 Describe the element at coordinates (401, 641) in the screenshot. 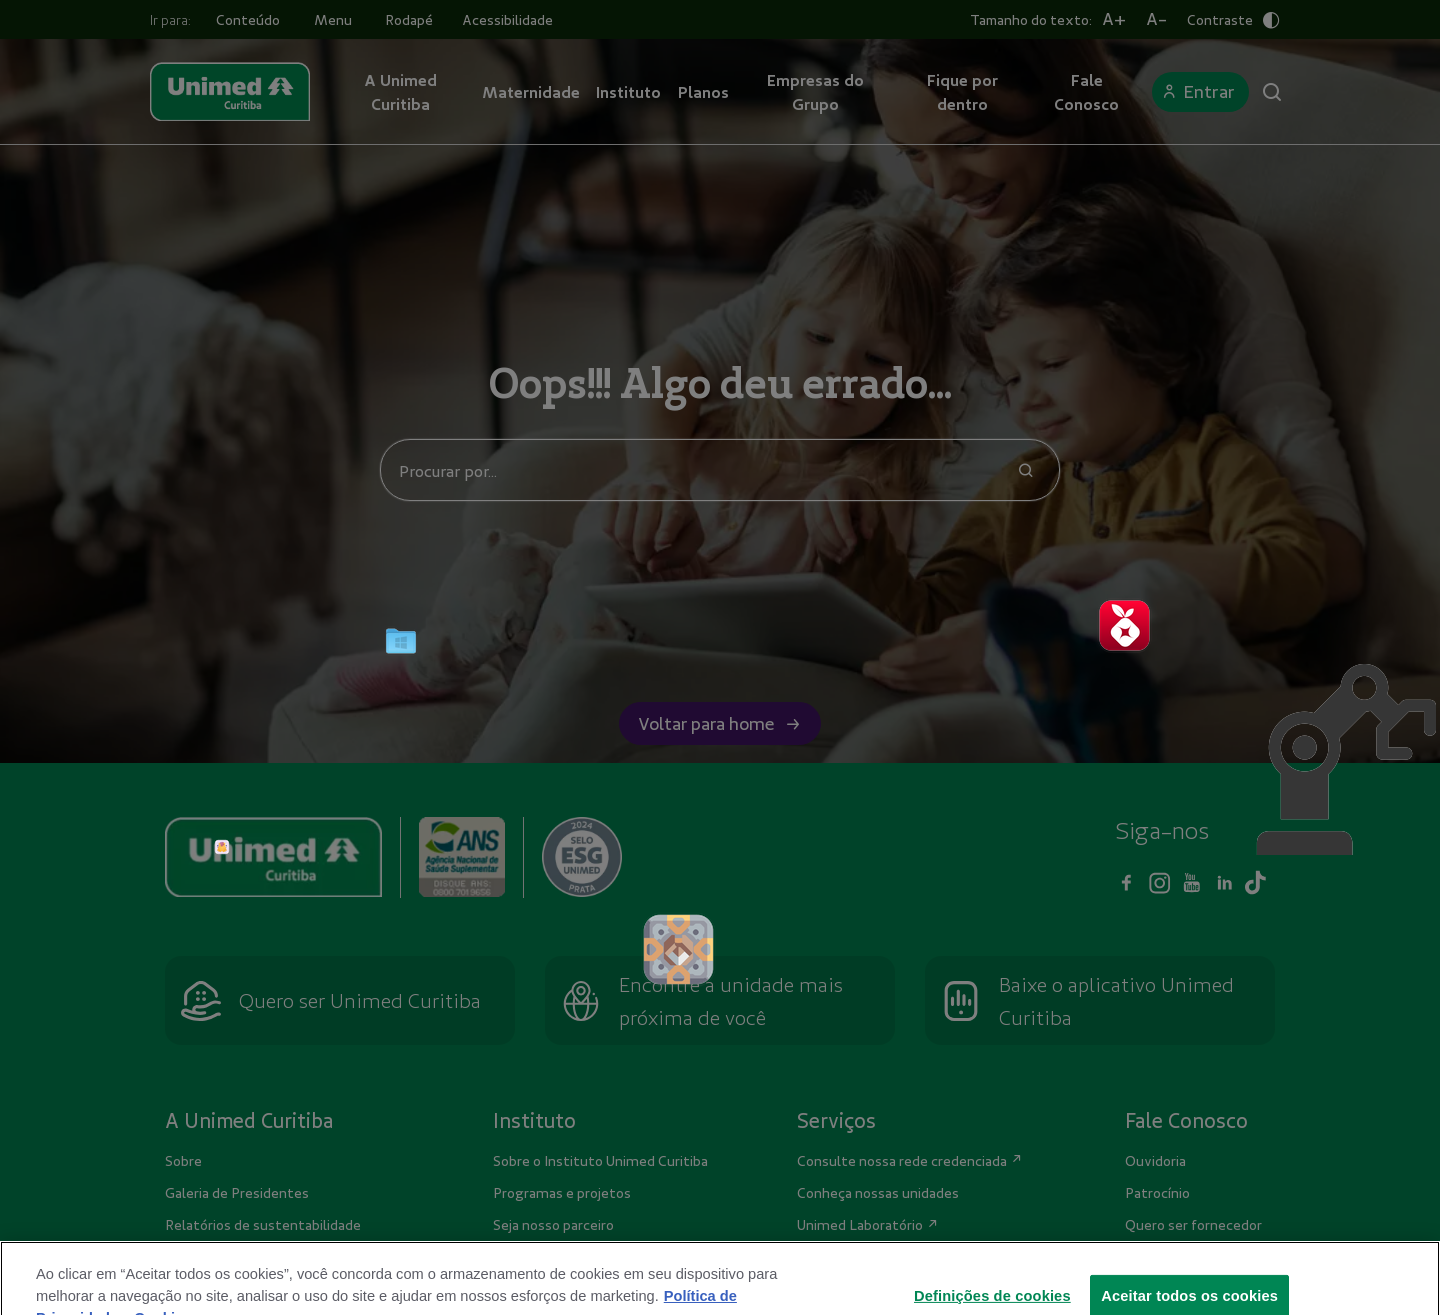

I see `open wine file manager for windows applications` at that location.